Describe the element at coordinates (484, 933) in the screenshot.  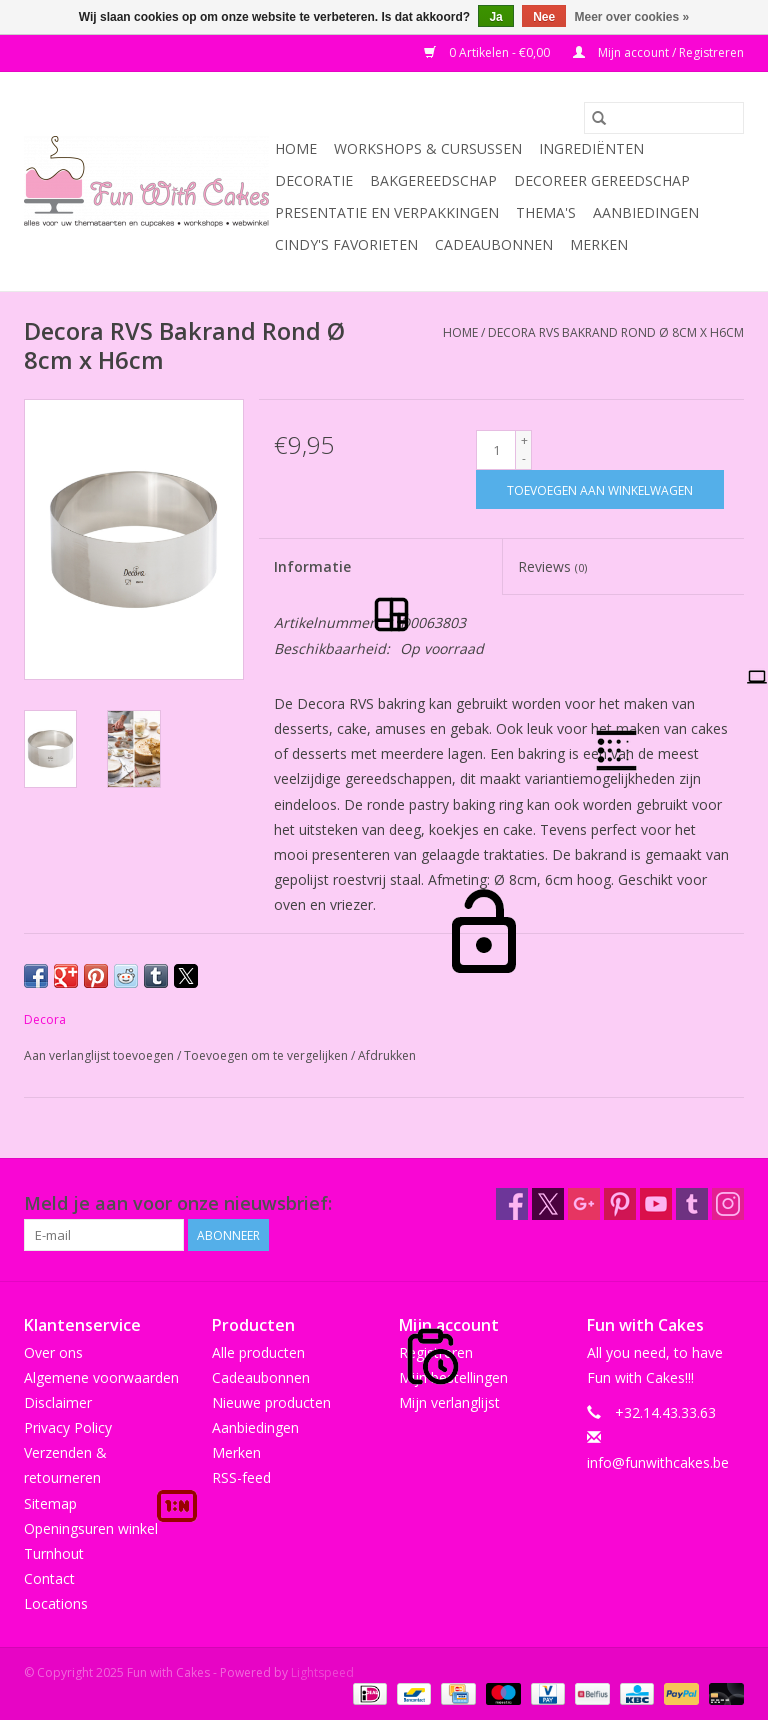
I see `indicates an unlocked or unsecured state` at that location.